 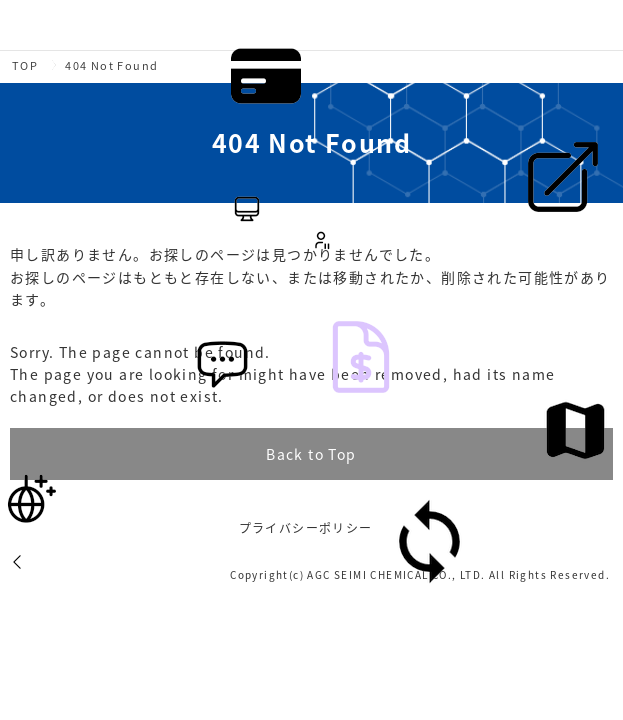 What do you see at coordinates (575, 430) in the screenshot?
I see `open map view` at bounding box center [575, 430].